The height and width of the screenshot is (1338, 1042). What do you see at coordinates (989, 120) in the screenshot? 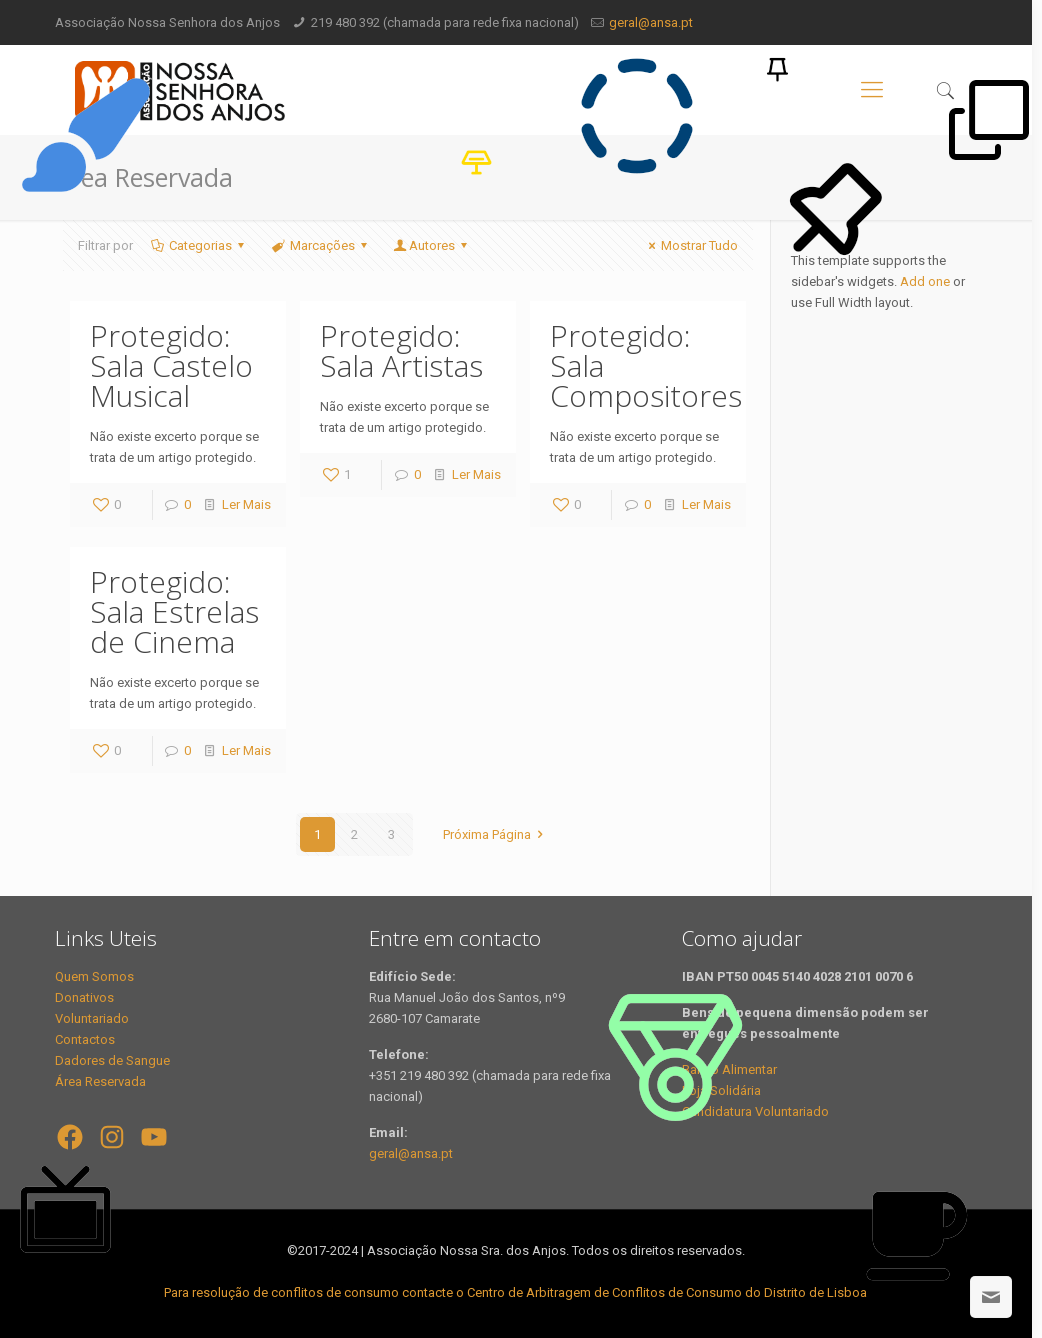
I see `copy to clipboard` at bounding box center [989, 120].